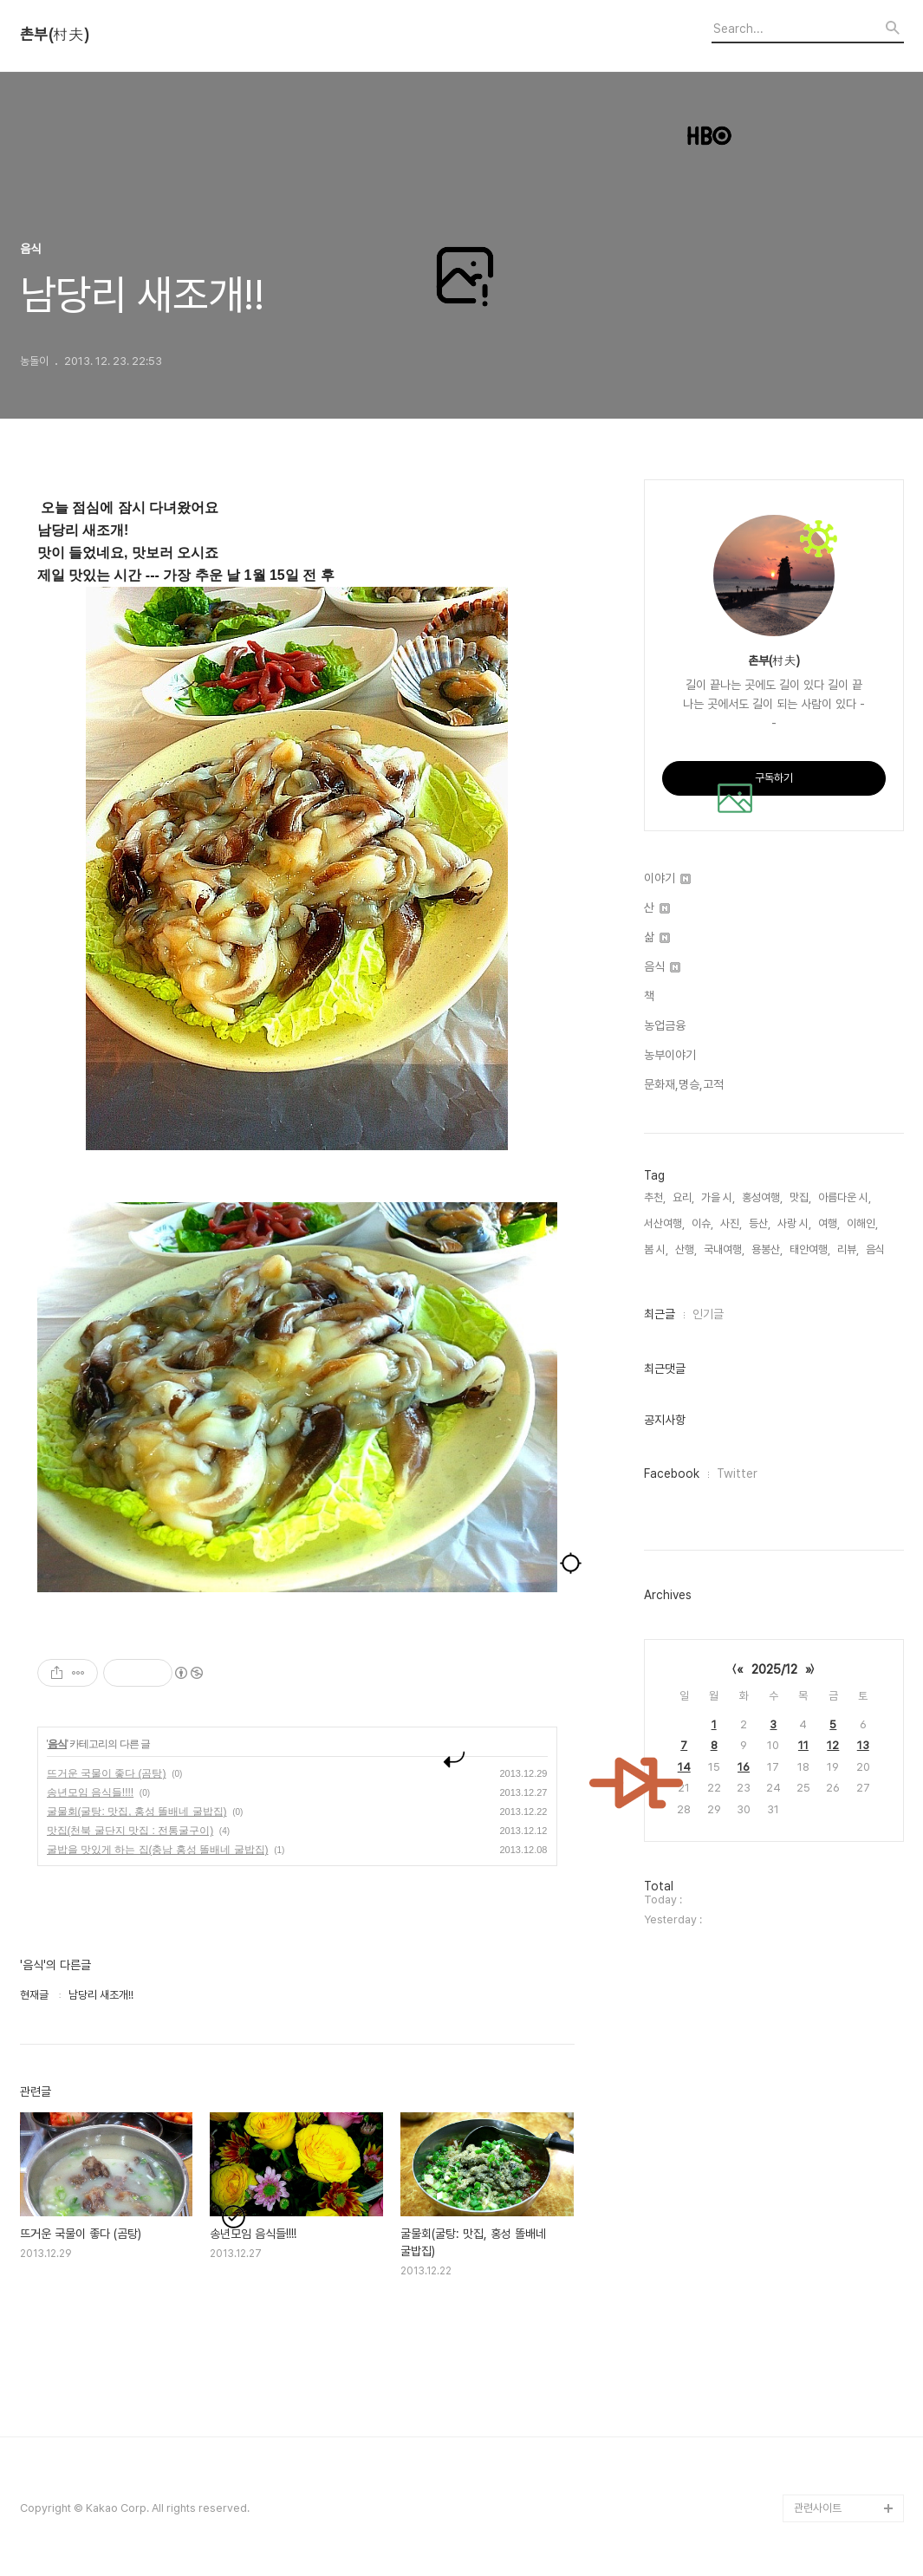  What do you see at coordinates (233, 2216) in the screenshot?
I see `indicates a completed or successful action` at bounding box center [233, 2216].